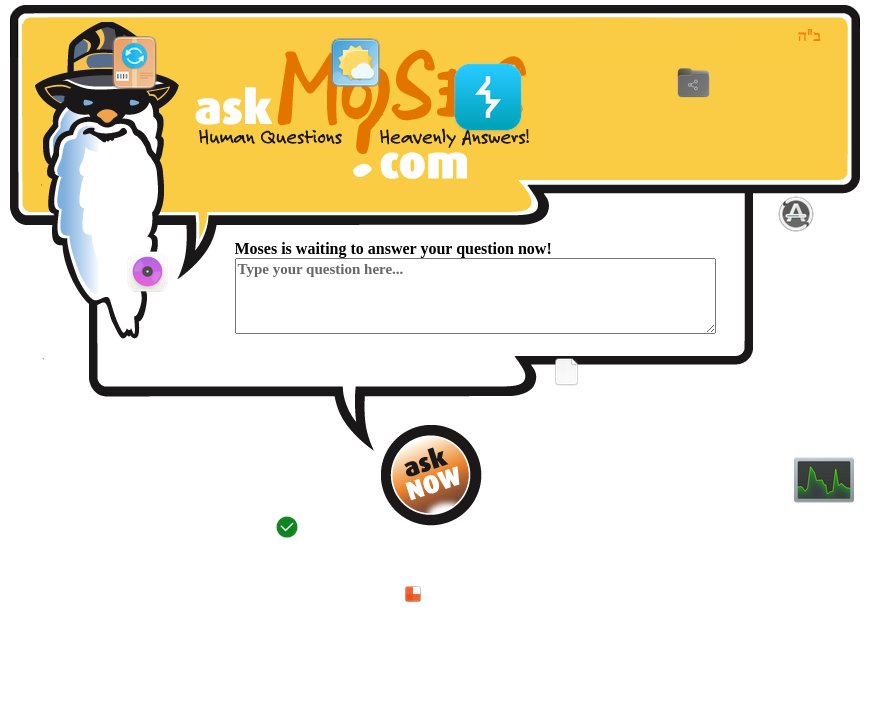 The height and width of the screenshot is (720, 870). I want to click on open the weather app, so click(355, 62).